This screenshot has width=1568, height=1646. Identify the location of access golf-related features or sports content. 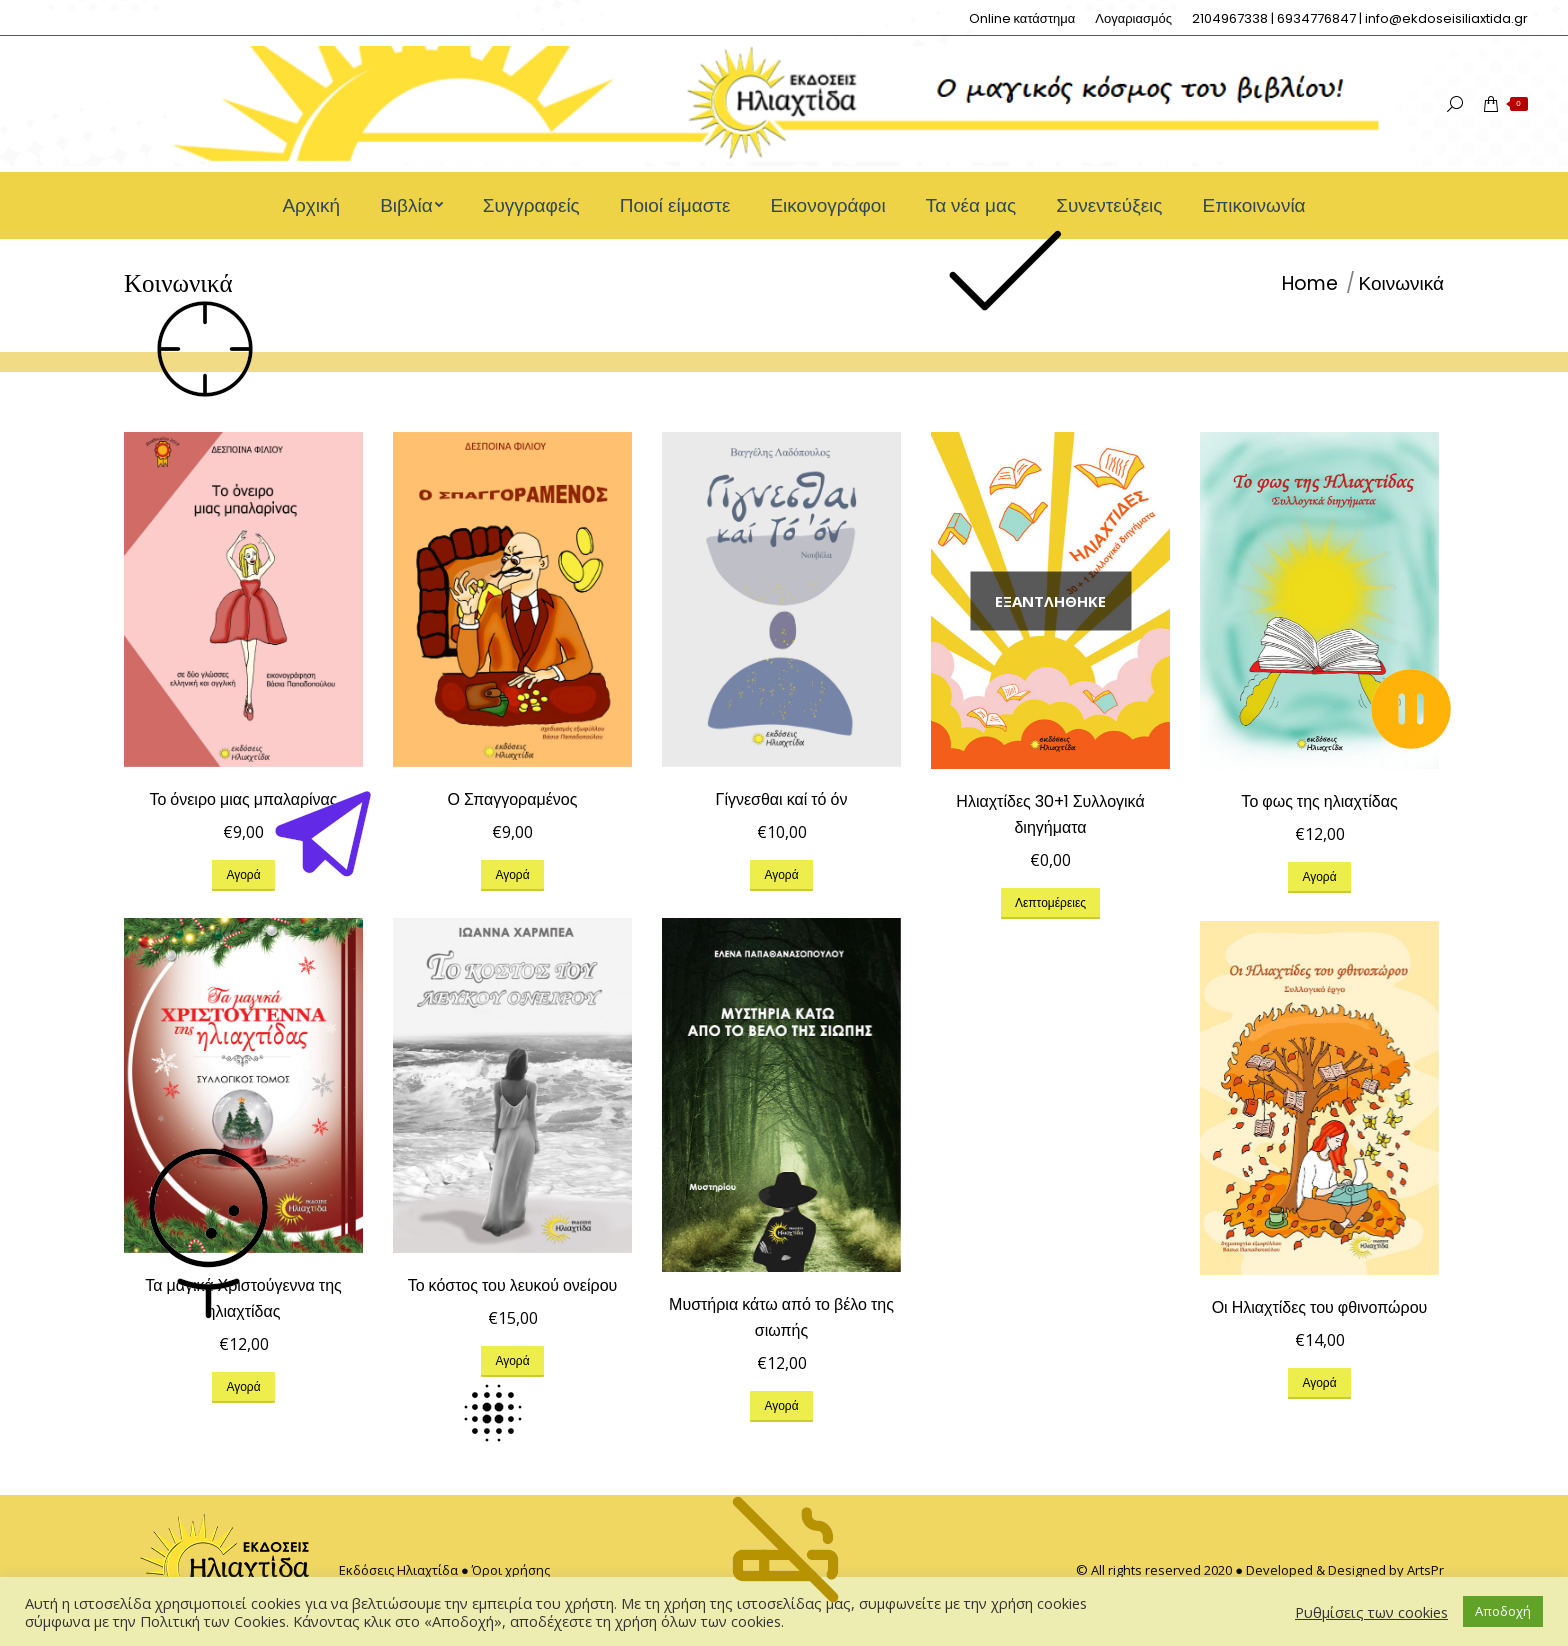
(208, 1230).